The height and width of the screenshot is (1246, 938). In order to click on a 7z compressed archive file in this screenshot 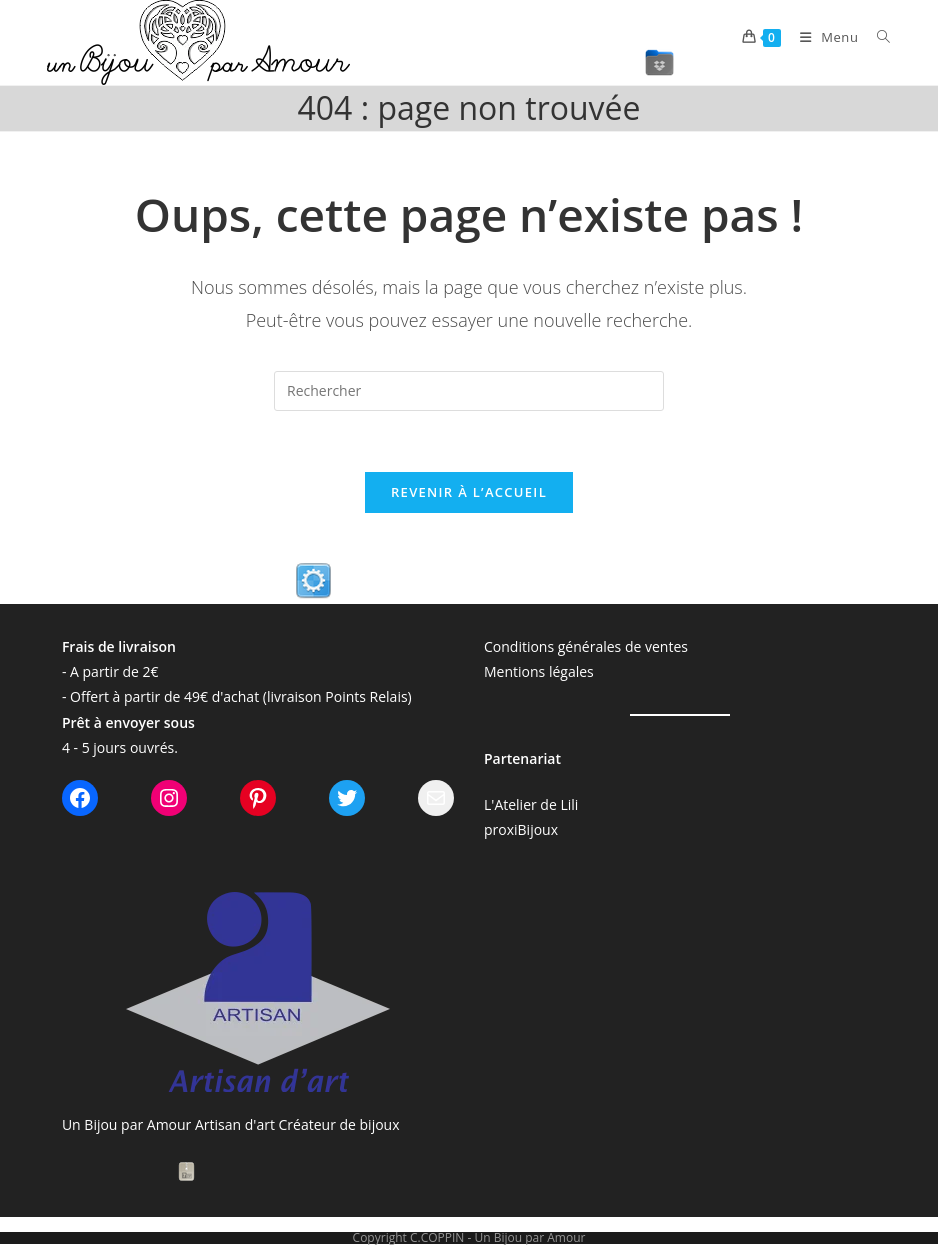, I will do `click(186, 1171)`.